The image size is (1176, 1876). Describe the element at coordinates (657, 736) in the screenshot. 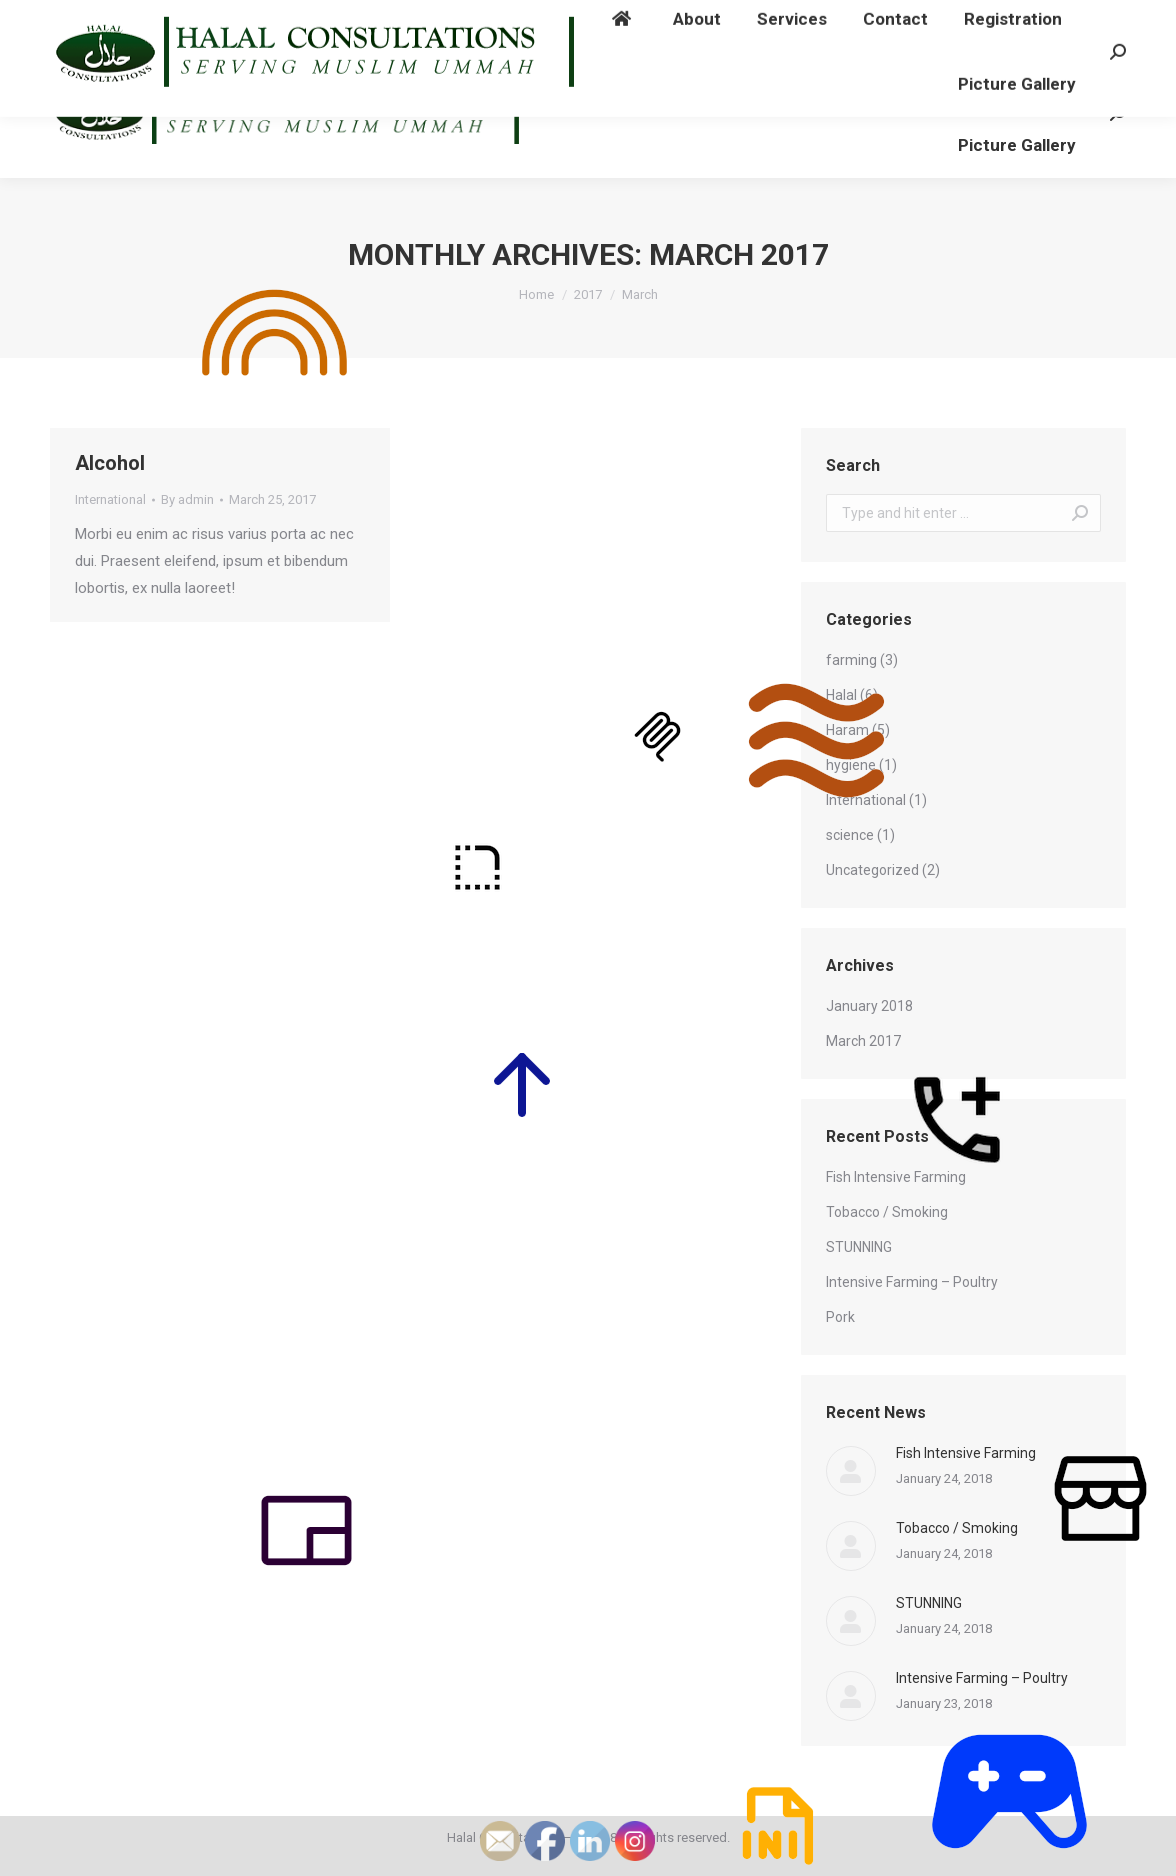

I see `connect to model context protocol services` at that location.